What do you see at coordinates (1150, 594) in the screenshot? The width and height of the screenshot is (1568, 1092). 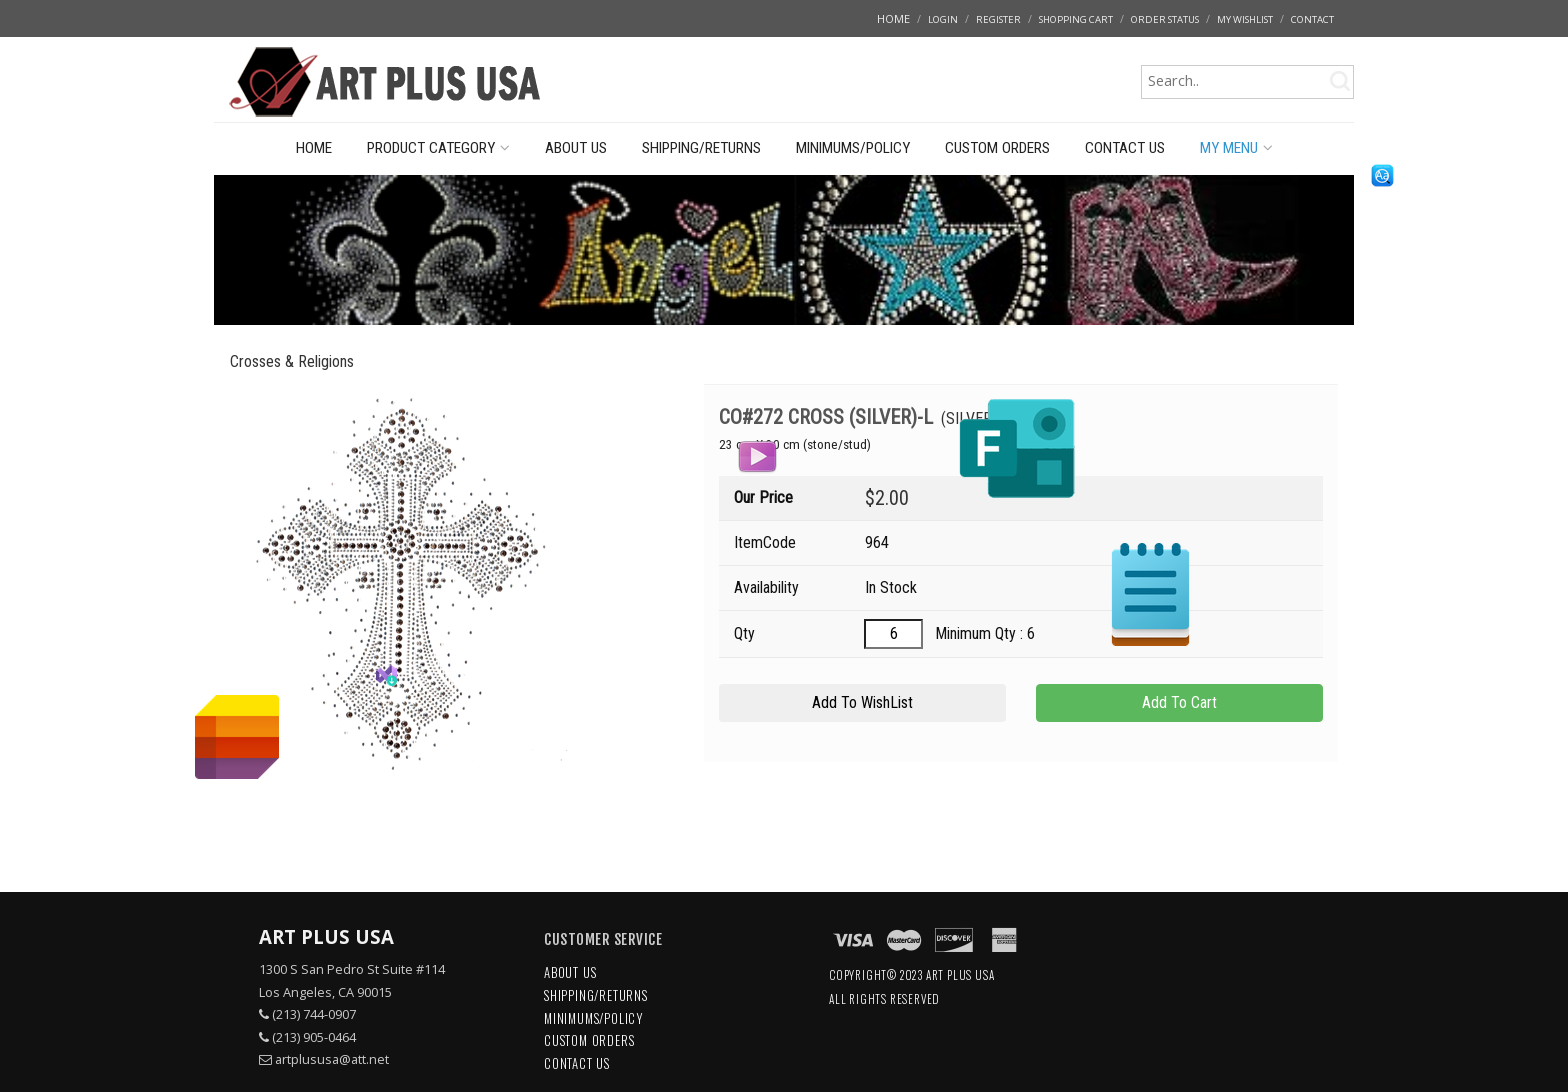 I see `open notepad application` at bounding box center [1150, 594].